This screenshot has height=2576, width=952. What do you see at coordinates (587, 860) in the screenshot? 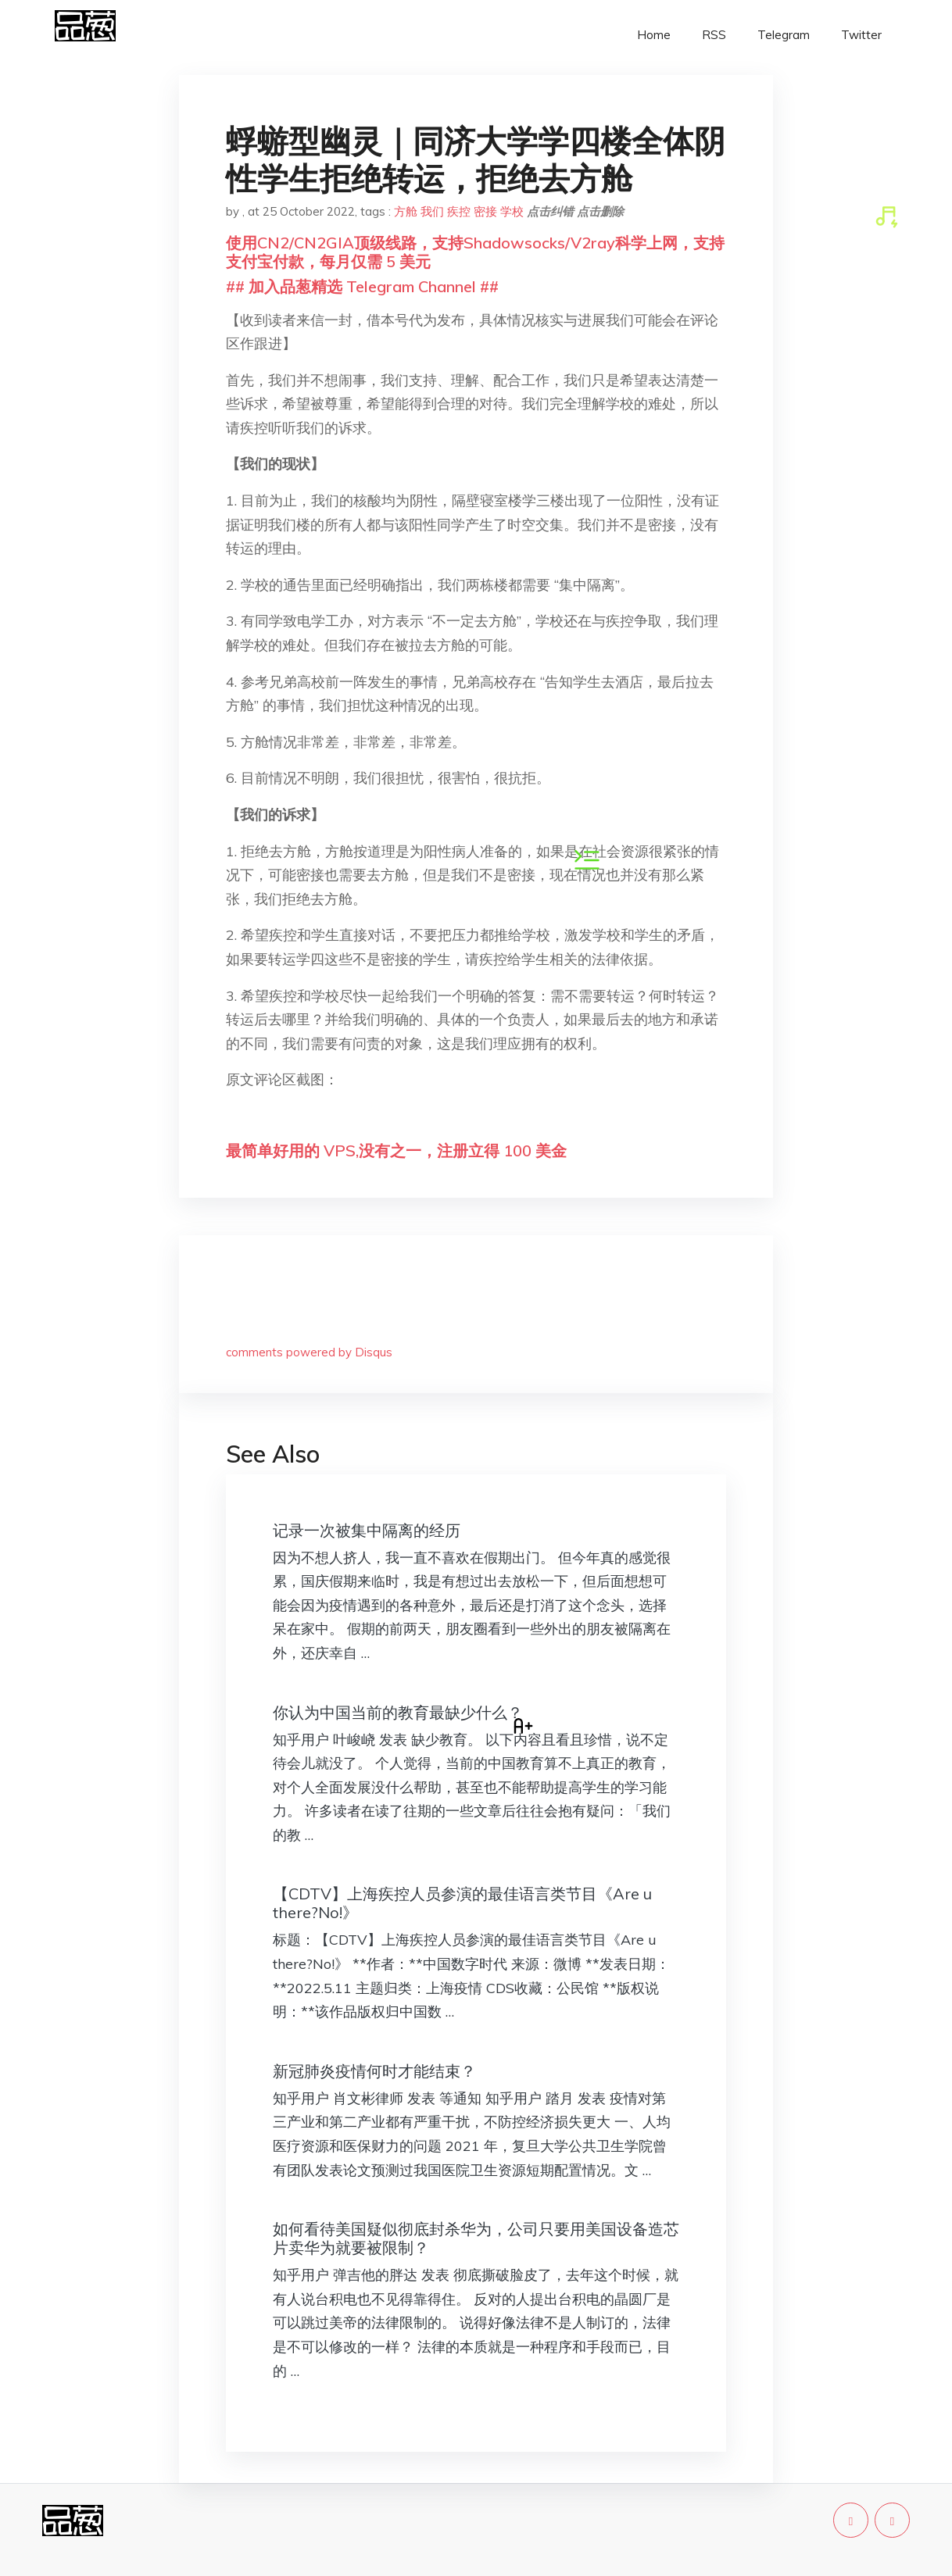
I see `increase text indentation` at bounding box center [587, 860].